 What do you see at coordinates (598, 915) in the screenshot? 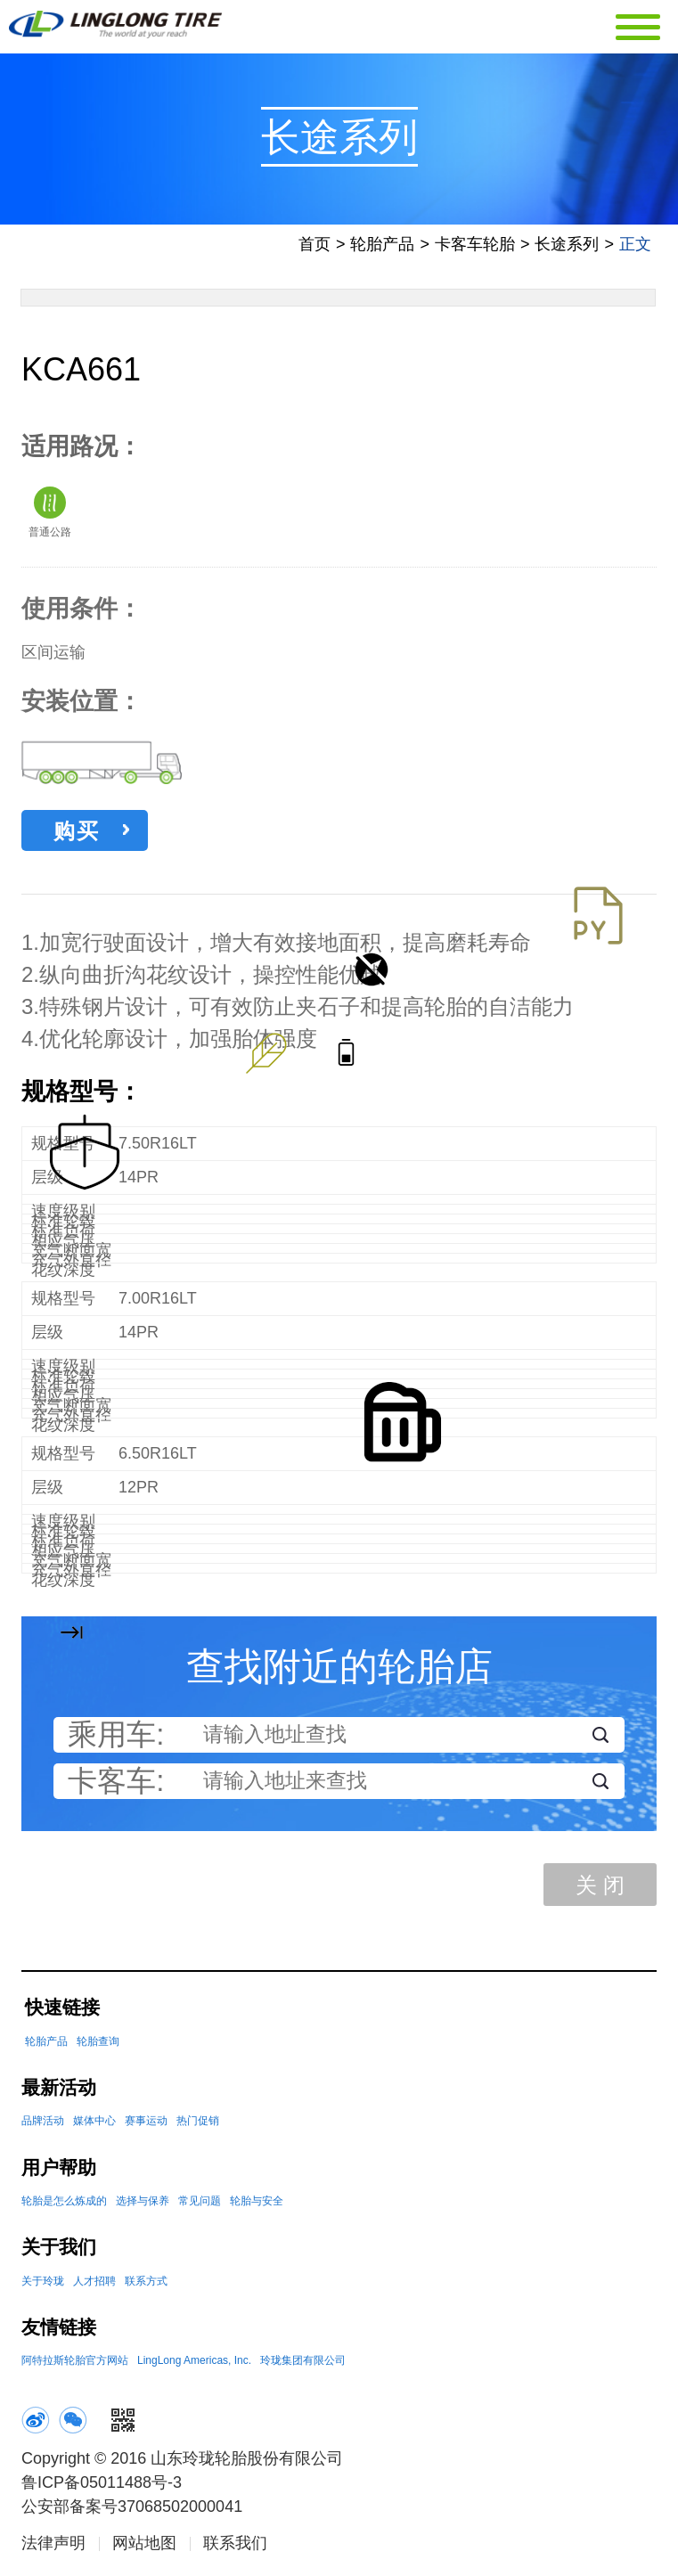
I see `python script file` at bounding box center [598, 915].